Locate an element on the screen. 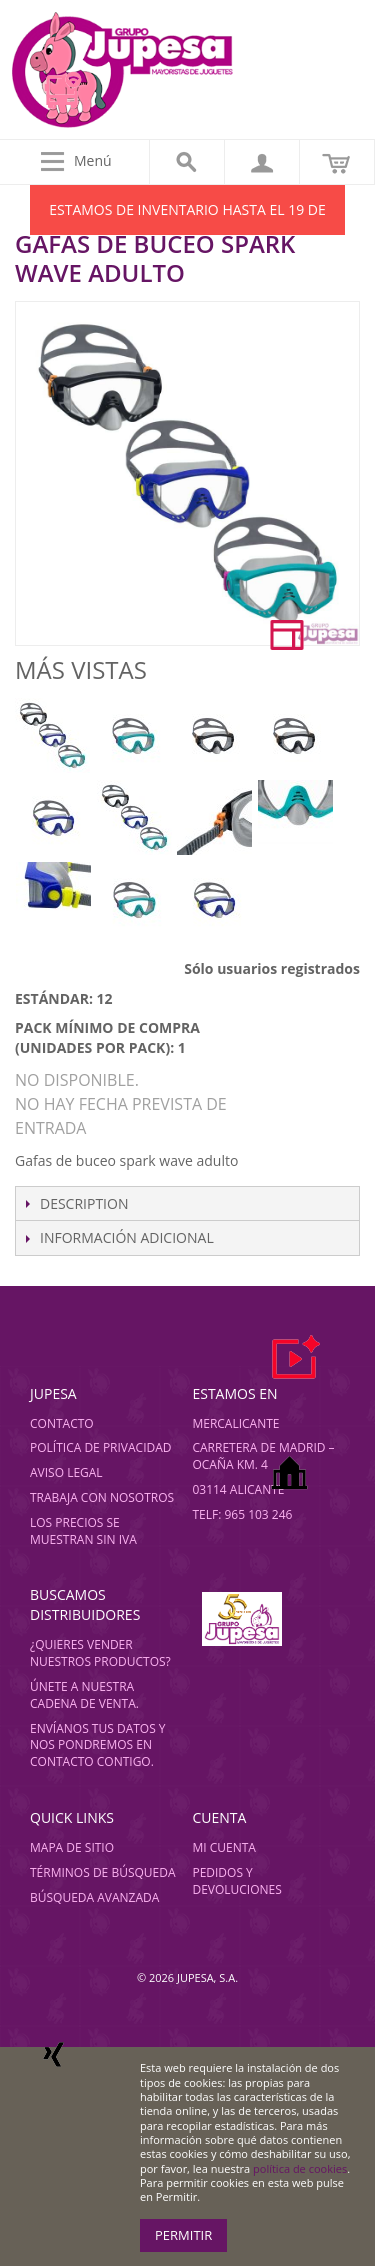 The width and height of the screenshot is (375, 2266). access AI-powered video generation tools is located at coordinates (294, 1359).